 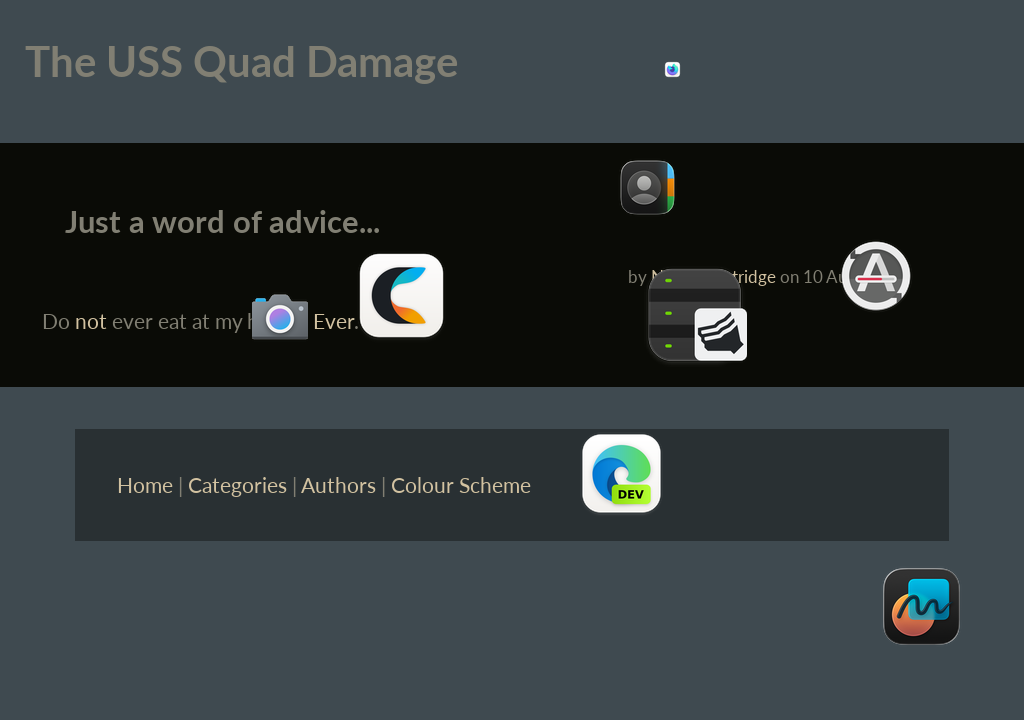 What do you see at coordinates (672, 69) in the screenshot?
I see `open firefox nightly browser` at bounding box center [672, 69].